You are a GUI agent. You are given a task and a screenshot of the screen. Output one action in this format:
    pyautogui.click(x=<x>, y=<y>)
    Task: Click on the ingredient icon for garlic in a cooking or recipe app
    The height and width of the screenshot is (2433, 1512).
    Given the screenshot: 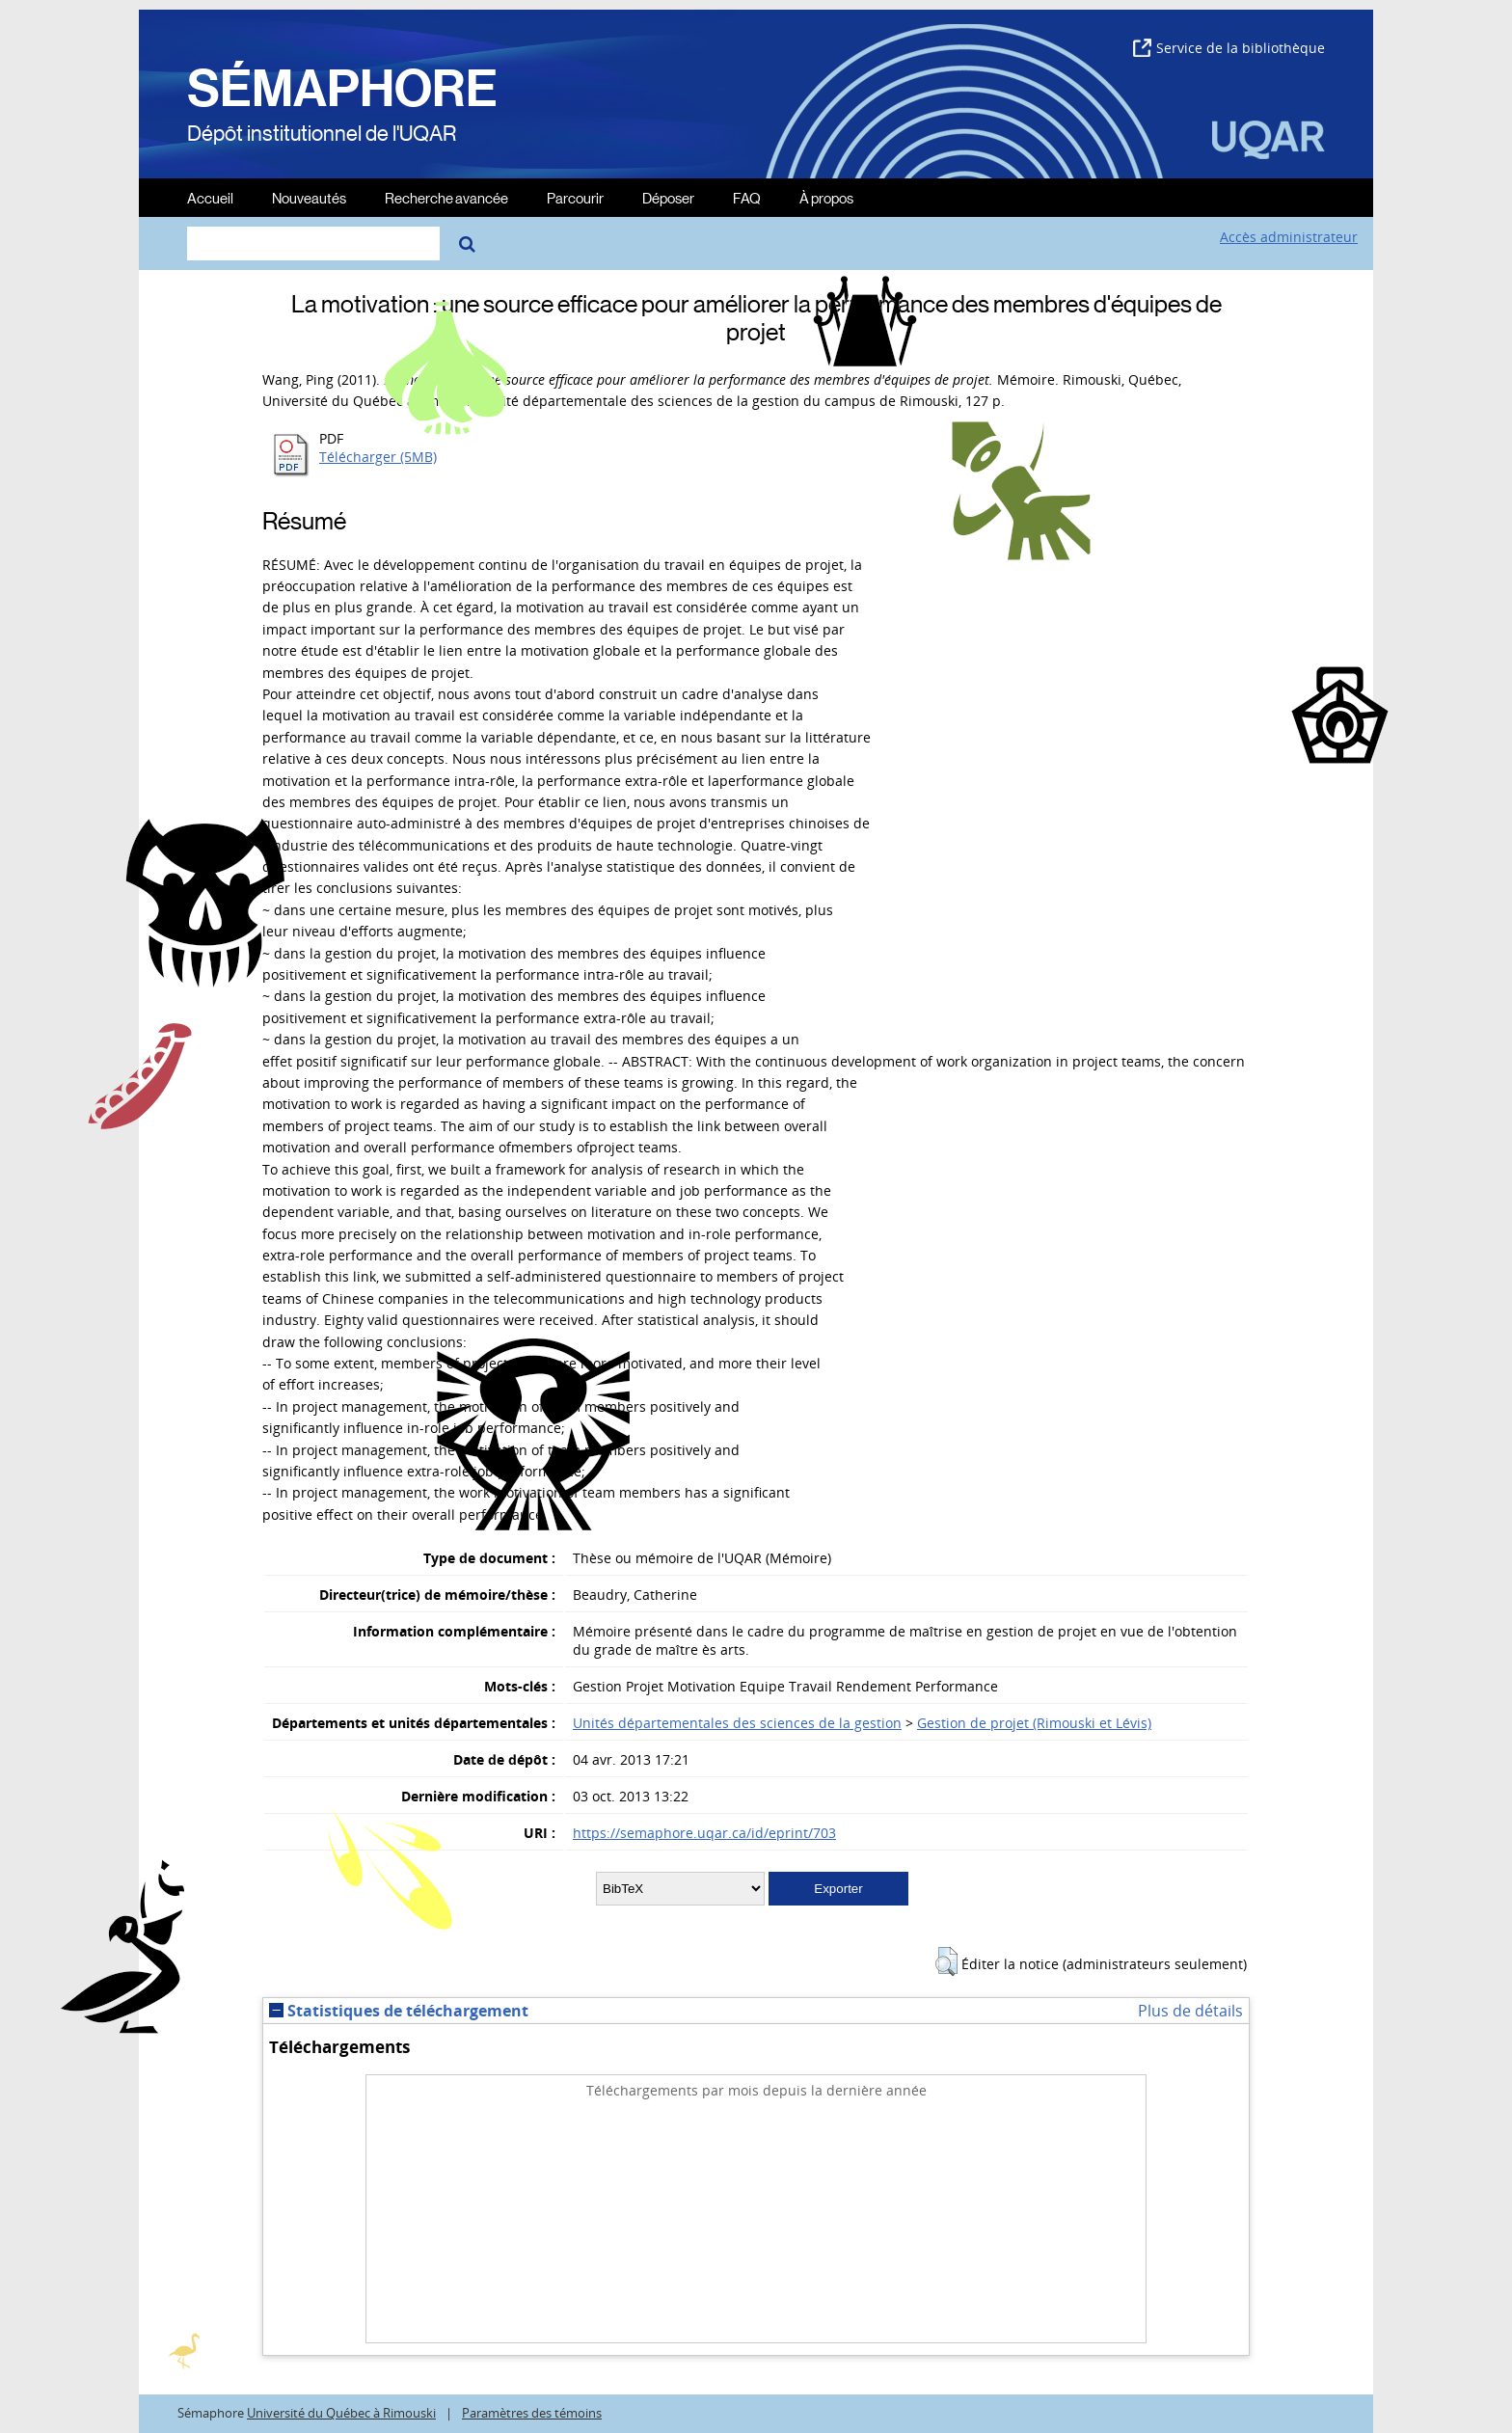 What is the action you would take?
    pyautogui.click(x=446, y=366)
    